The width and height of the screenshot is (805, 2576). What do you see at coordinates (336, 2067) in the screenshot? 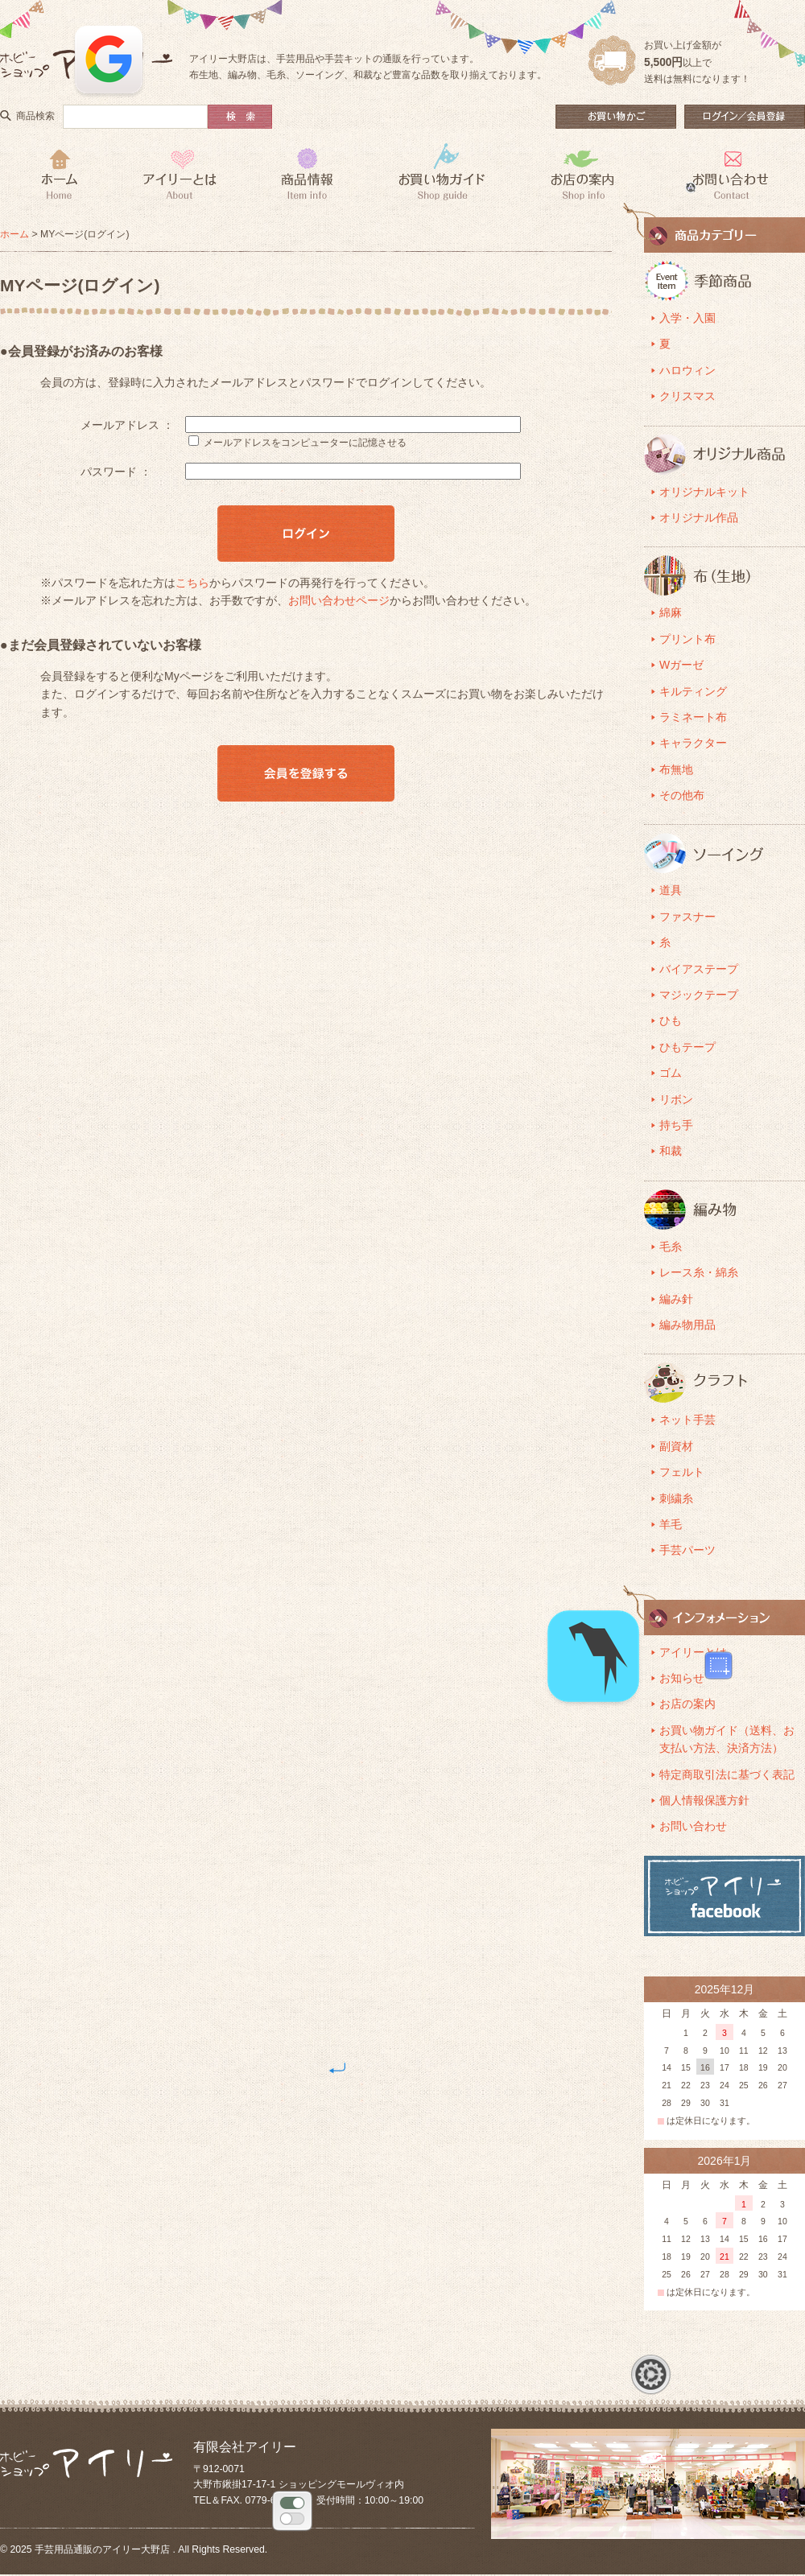
I see `reply to an email message` at bounding box center [336, 2067].